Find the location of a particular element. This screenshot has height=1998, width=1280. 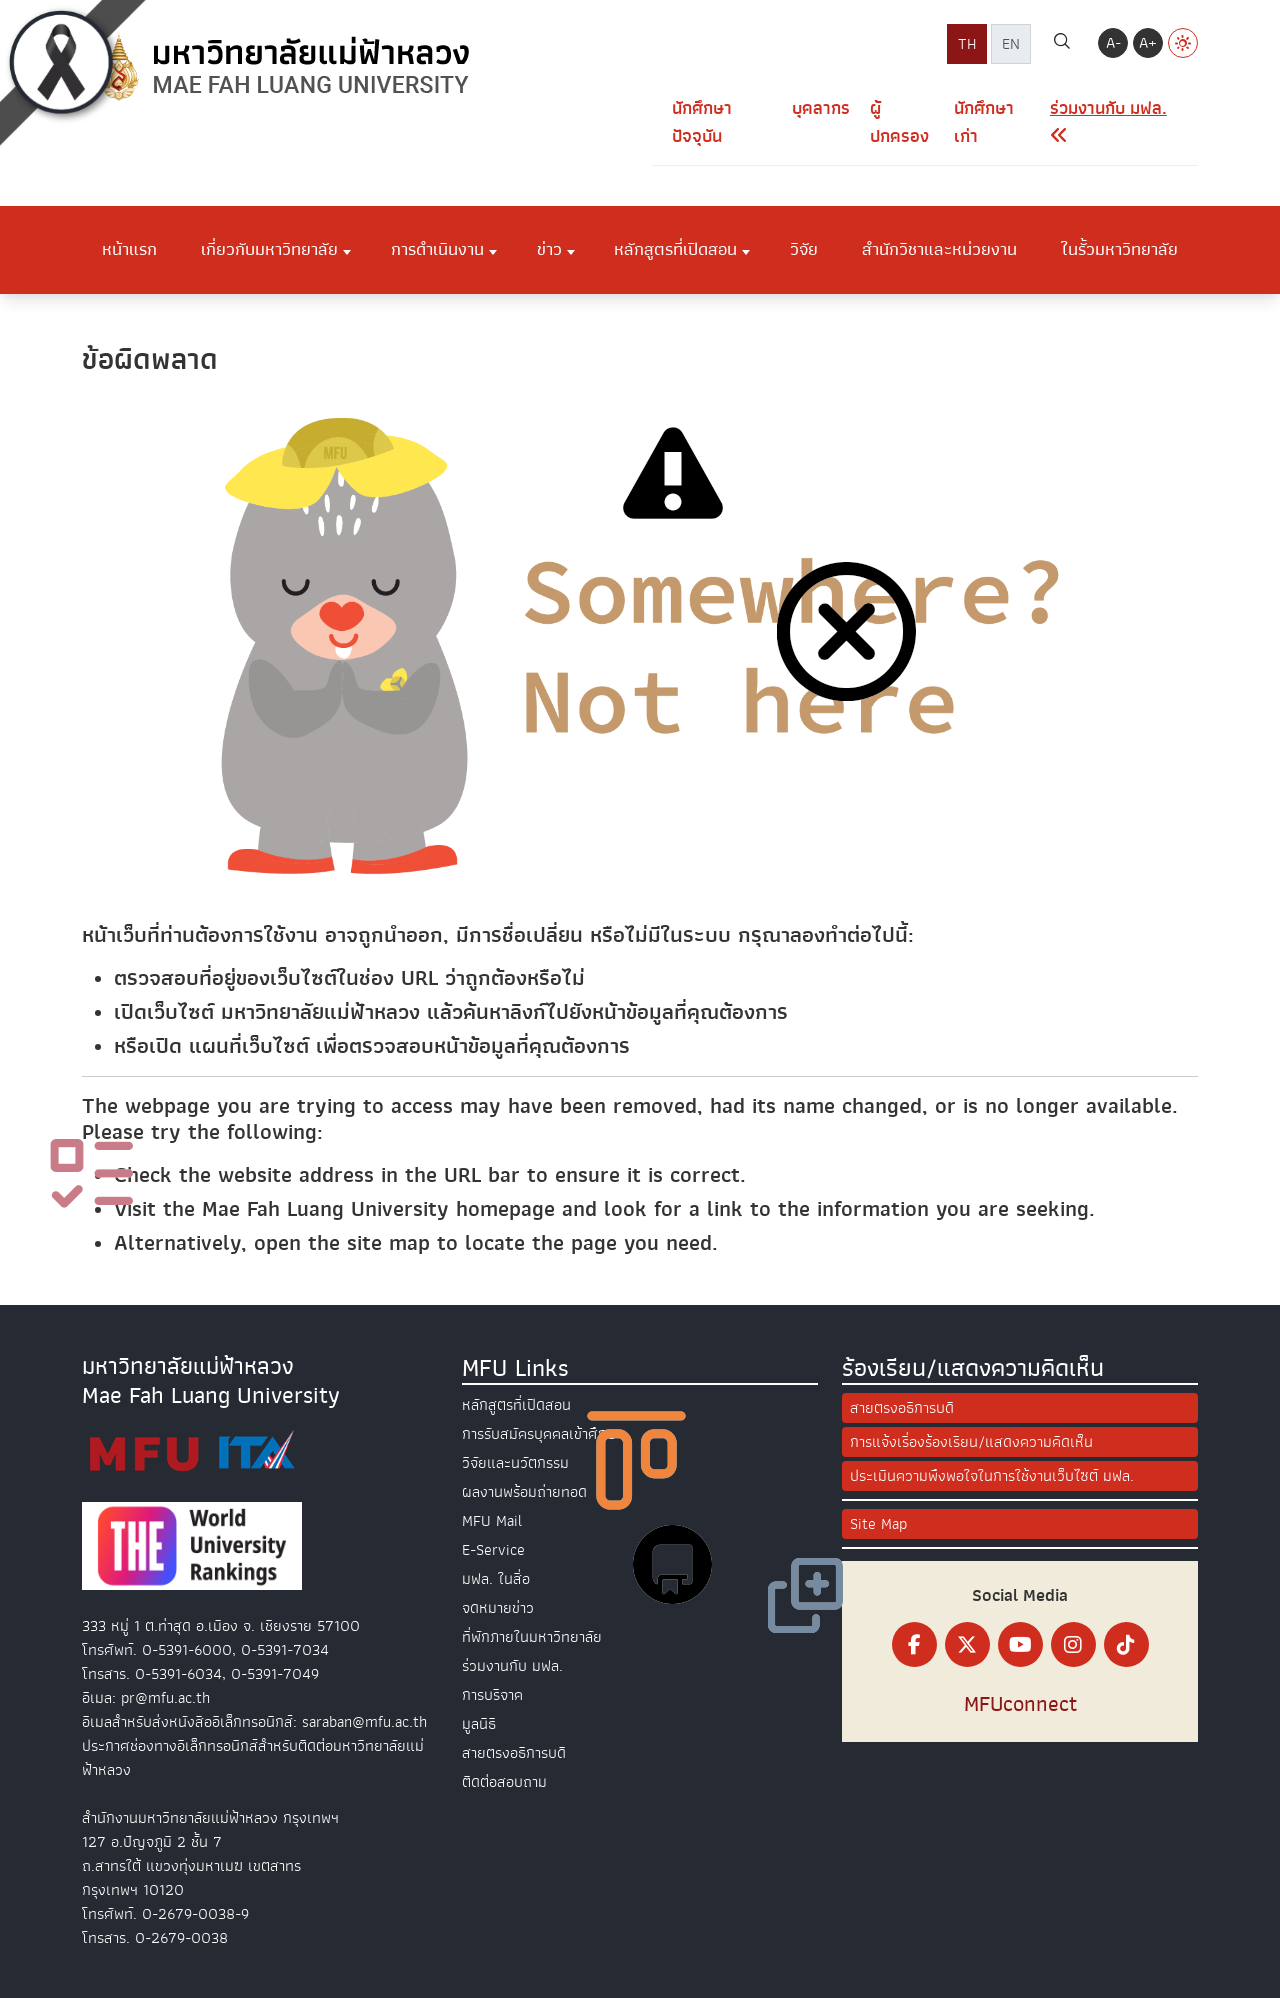

align items to the top edge is located at coordinates (636, 1460).